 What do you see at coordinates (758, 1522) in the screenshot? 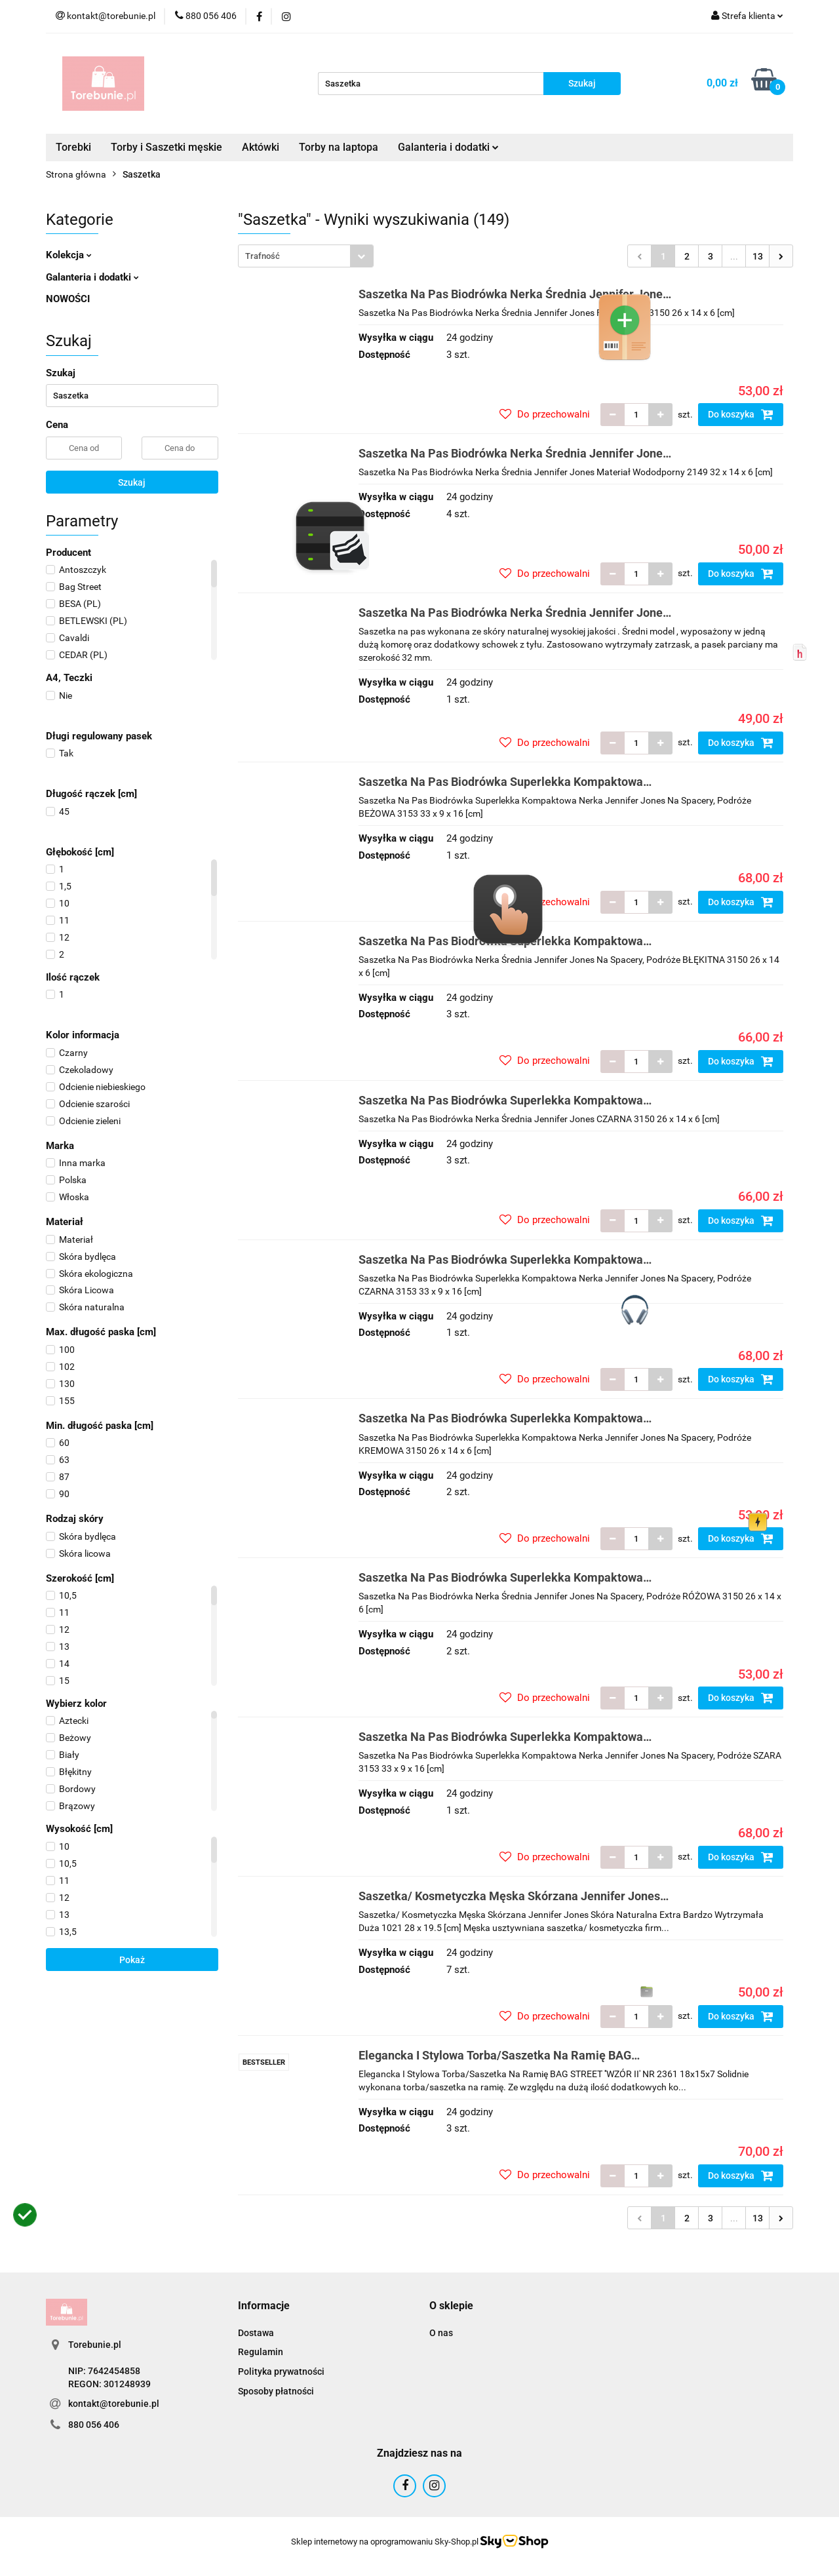
I see `access power and battery settings` at bounding box center [758, 1522].